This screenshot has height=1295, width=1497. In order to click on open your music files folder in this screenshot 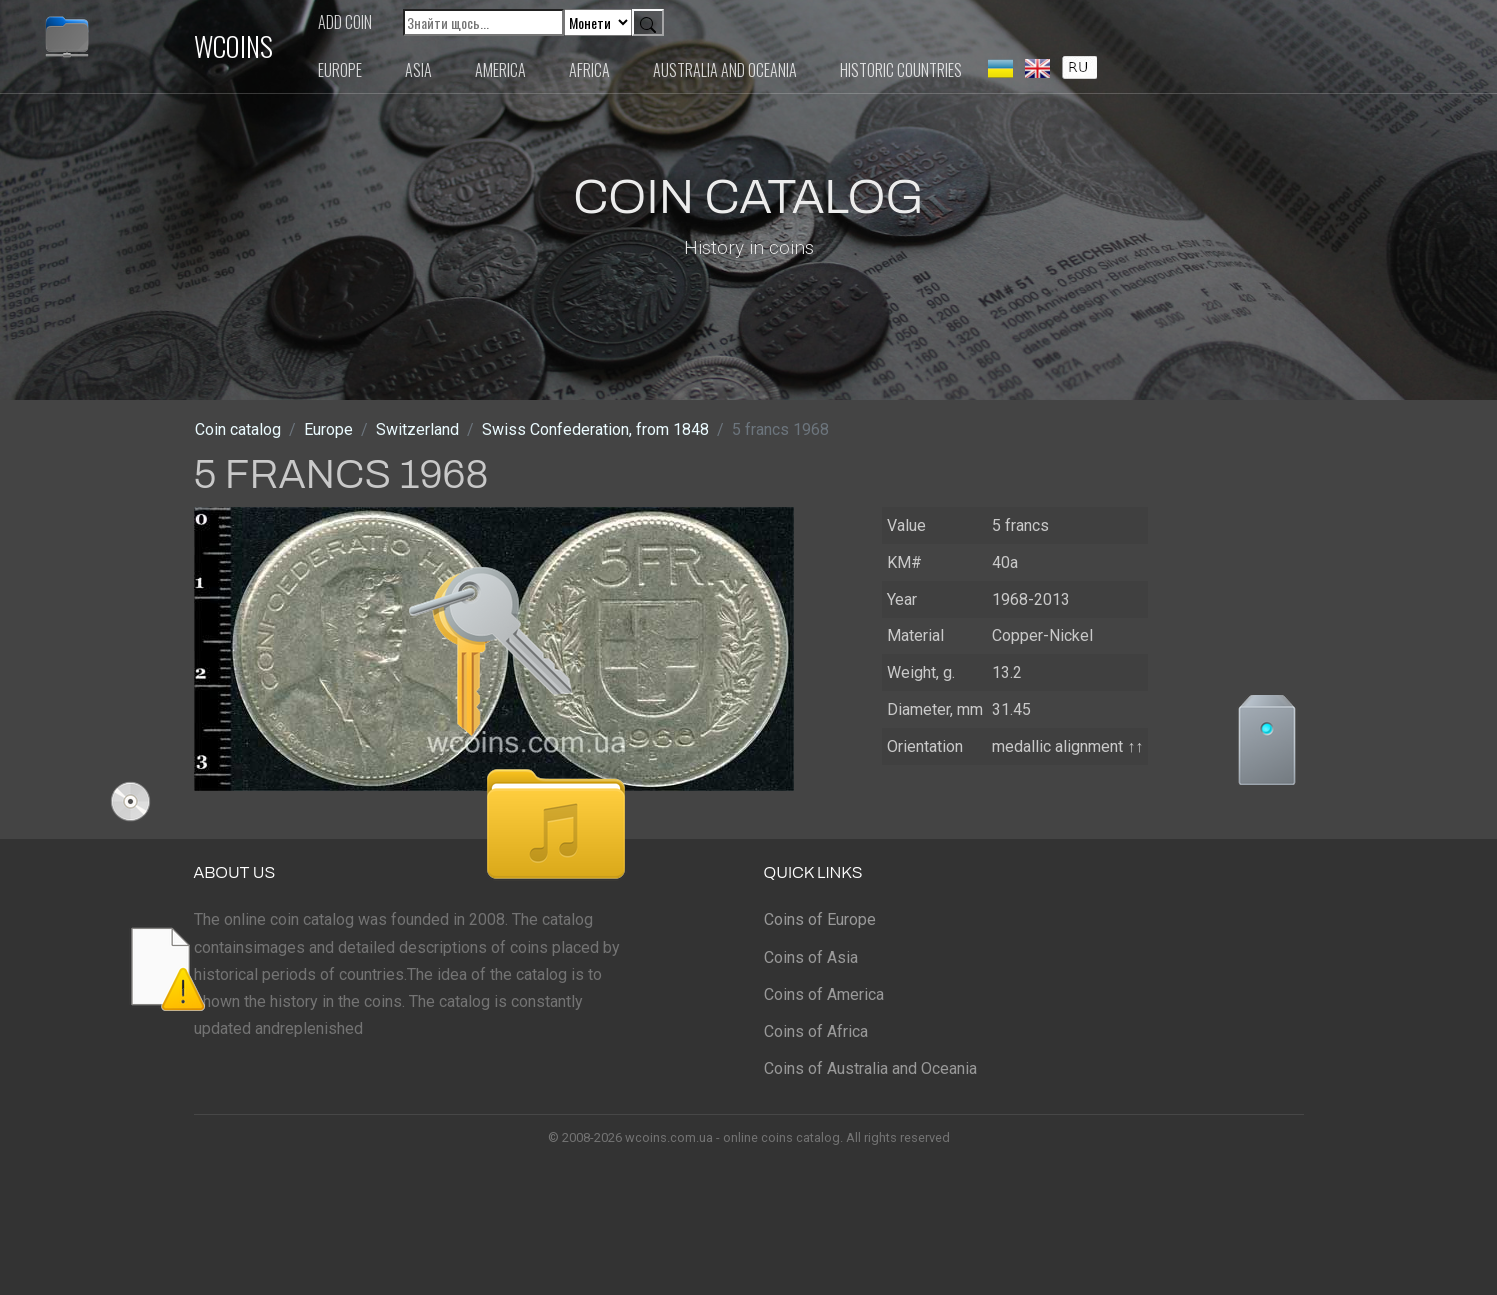, I will do `click(556, 824)`.